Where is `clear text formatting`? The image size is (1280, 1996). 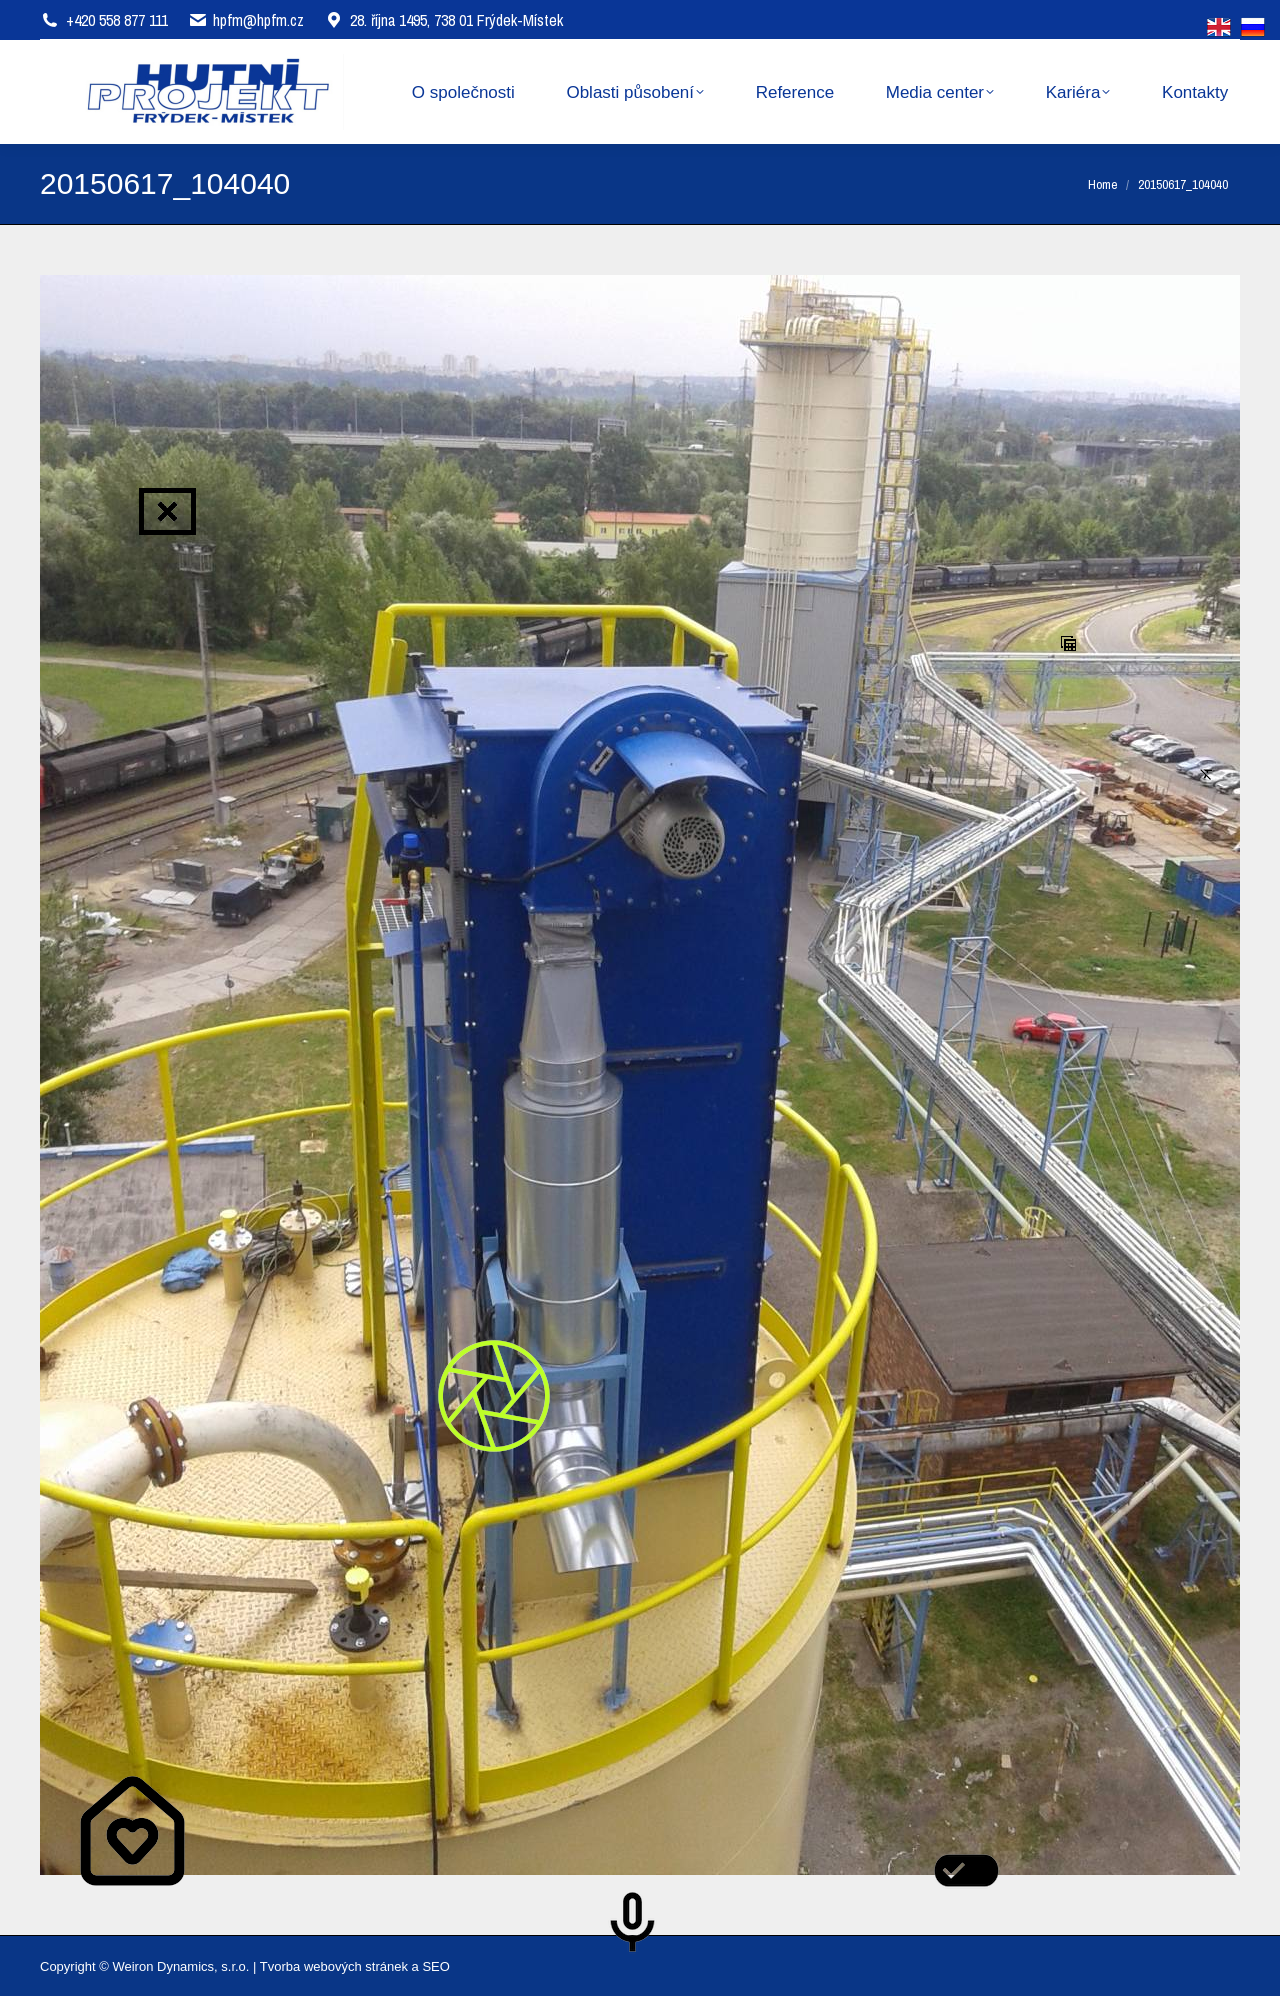 clear text formatting is located at coordinates (1207, 774).